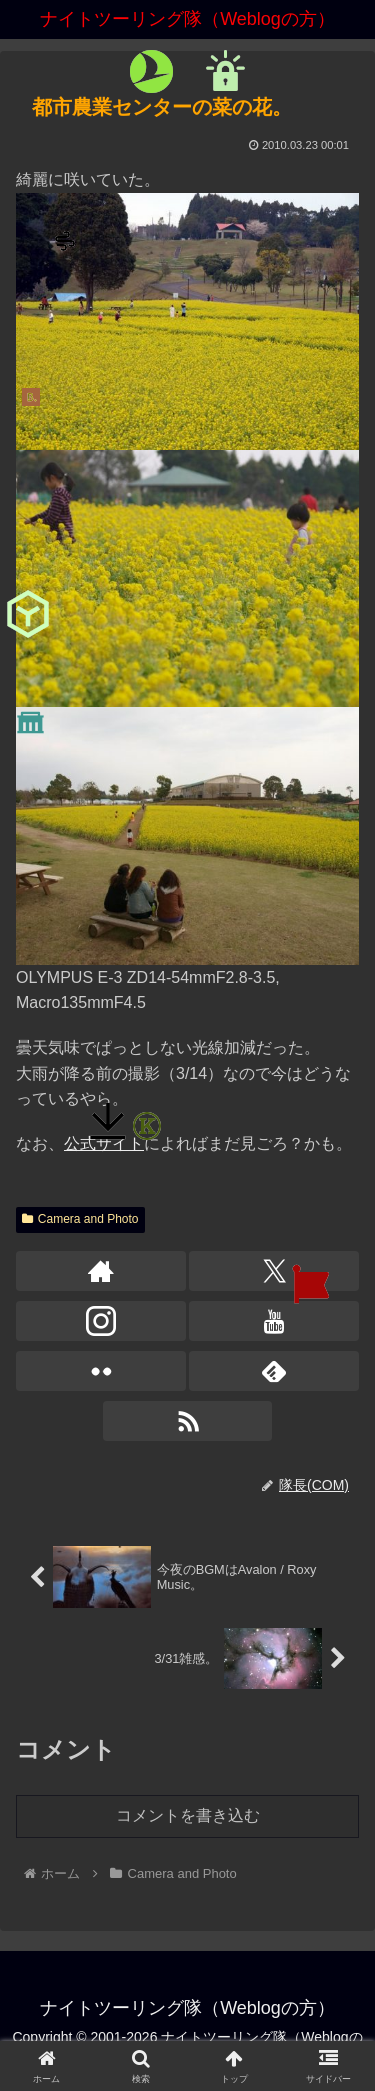 The height and width of the screenshot is (2091, 375). I want to click on Turkish Airlines logo, so click(151, 71).